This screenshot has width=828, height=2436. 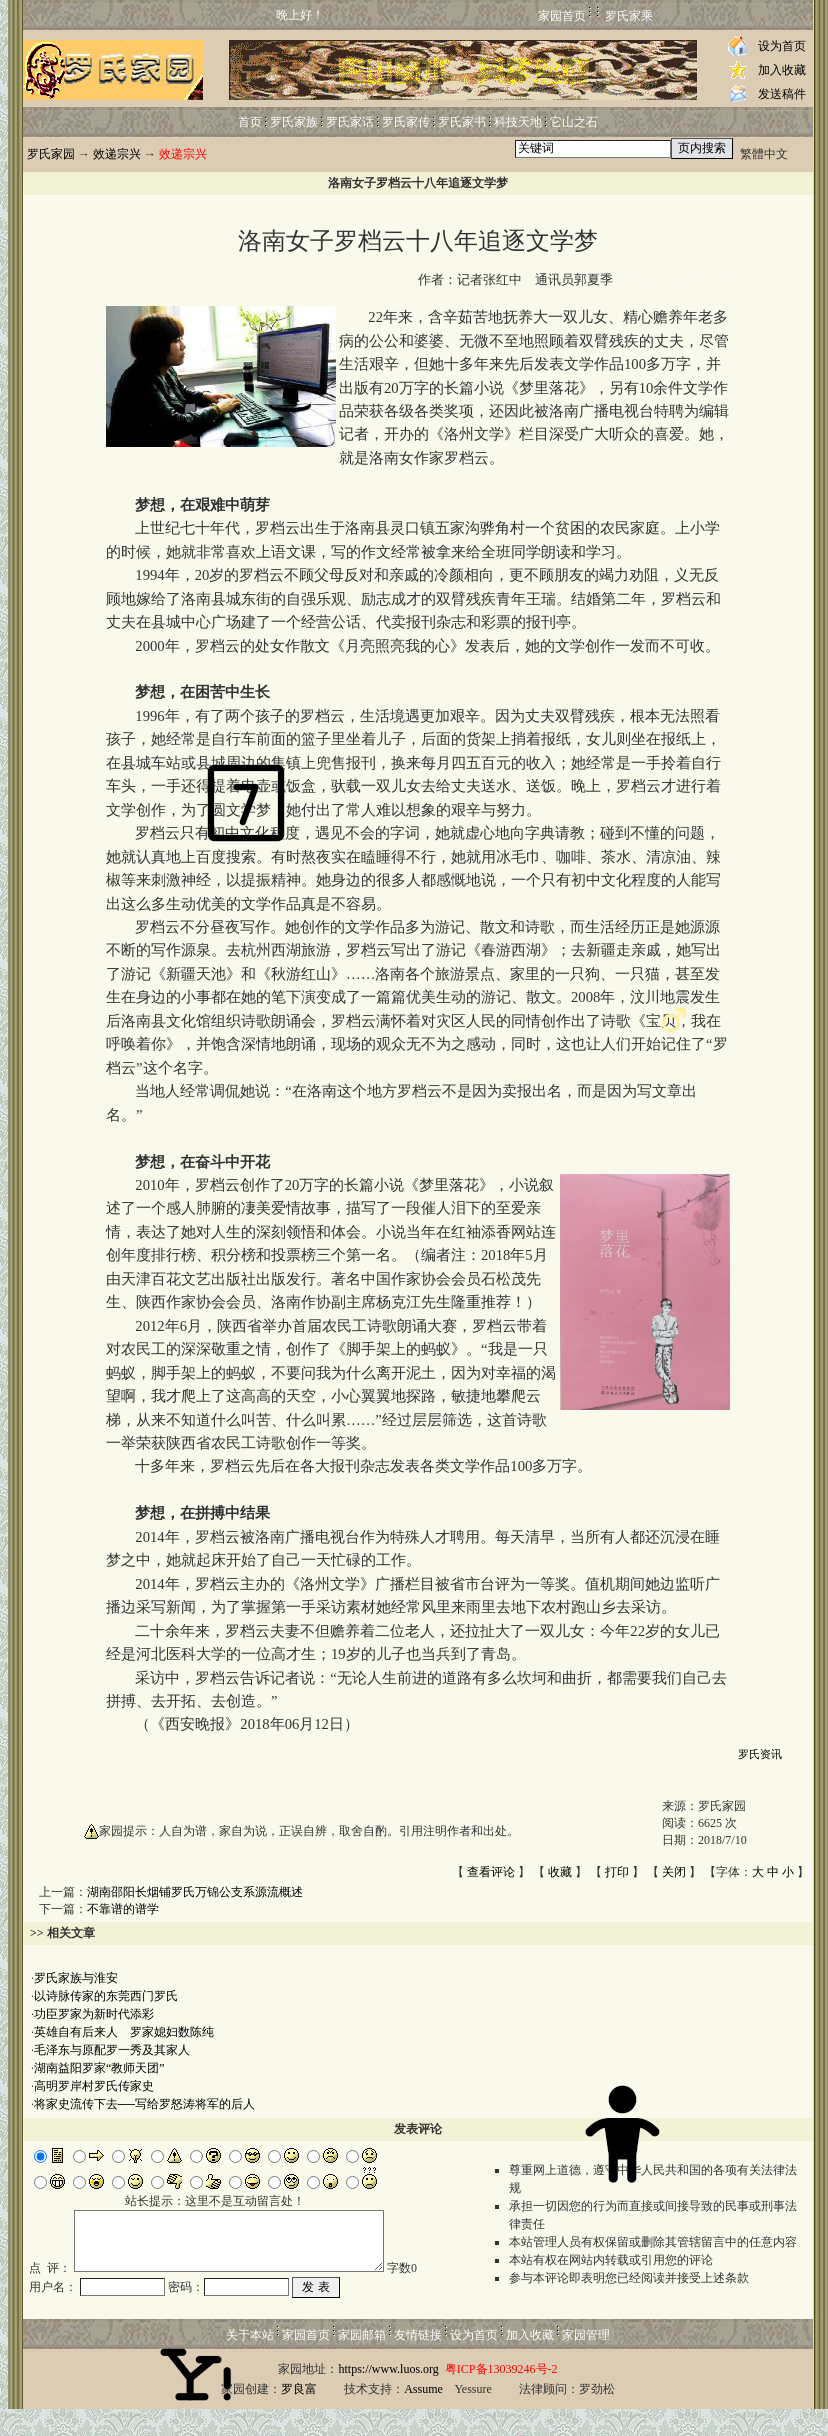 I want to click on select or input the number seven, so click(x=246, y=803).